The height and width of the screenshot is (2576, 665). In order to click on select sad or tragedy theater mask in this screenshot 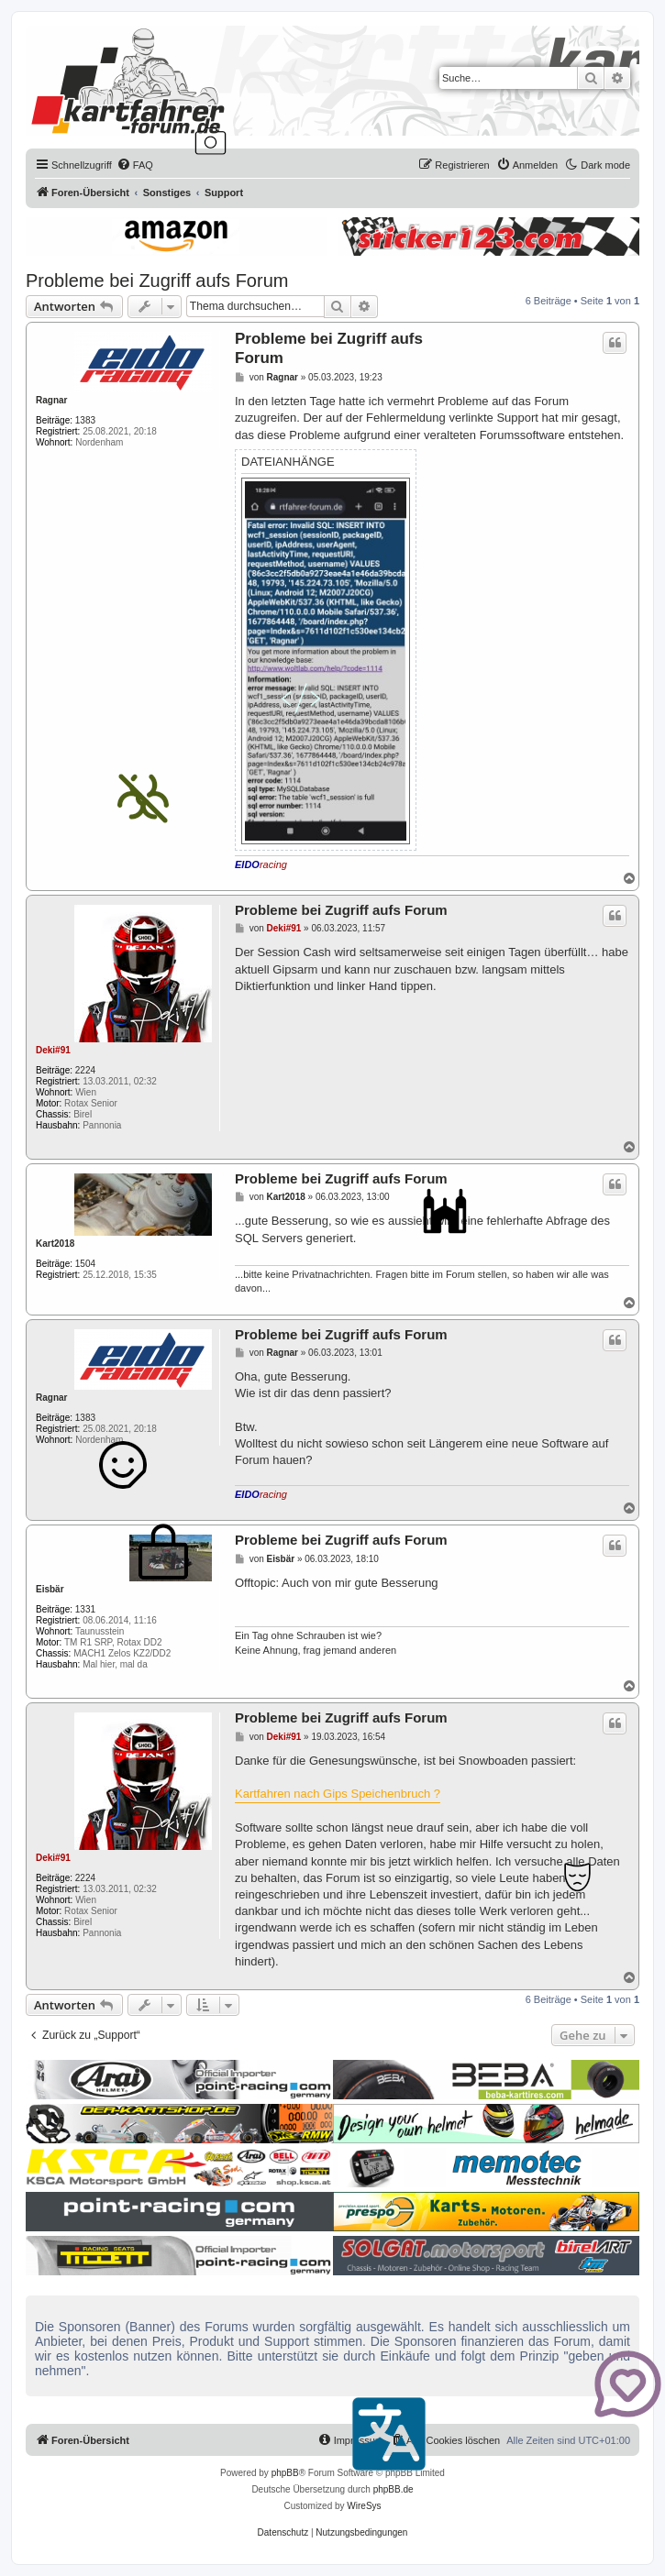, I will do `click(577, 1876)`.